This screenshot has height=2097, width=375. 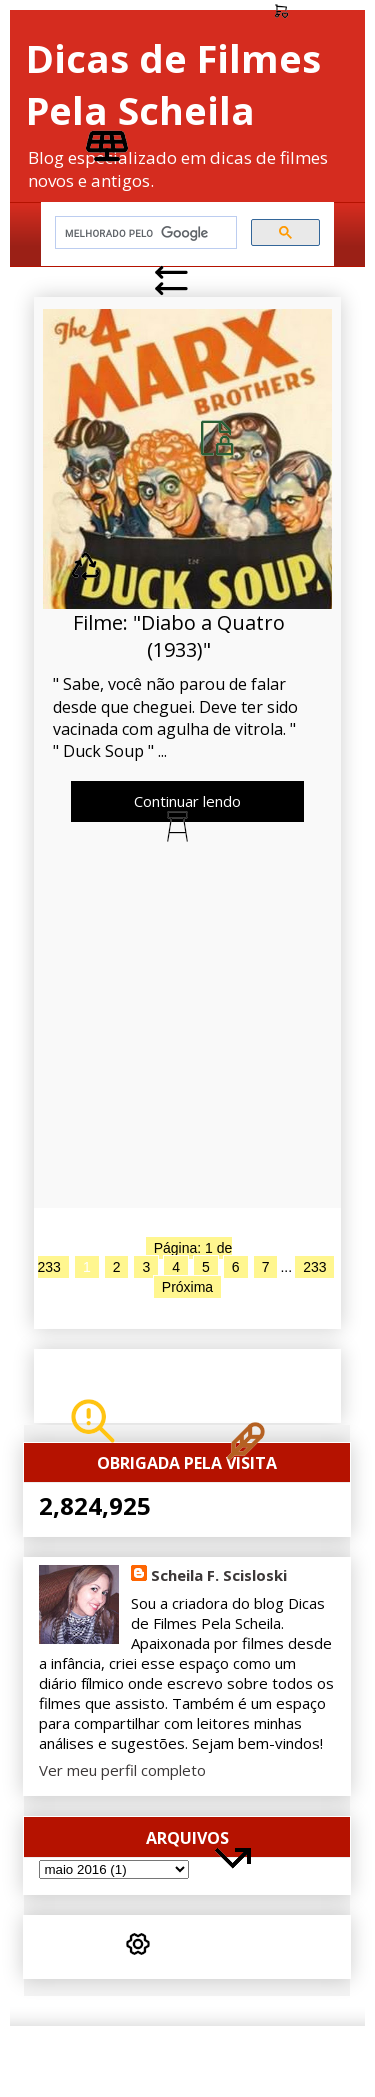 I want to click on create a private gist or secret snippet, so click(x=216, y=438).